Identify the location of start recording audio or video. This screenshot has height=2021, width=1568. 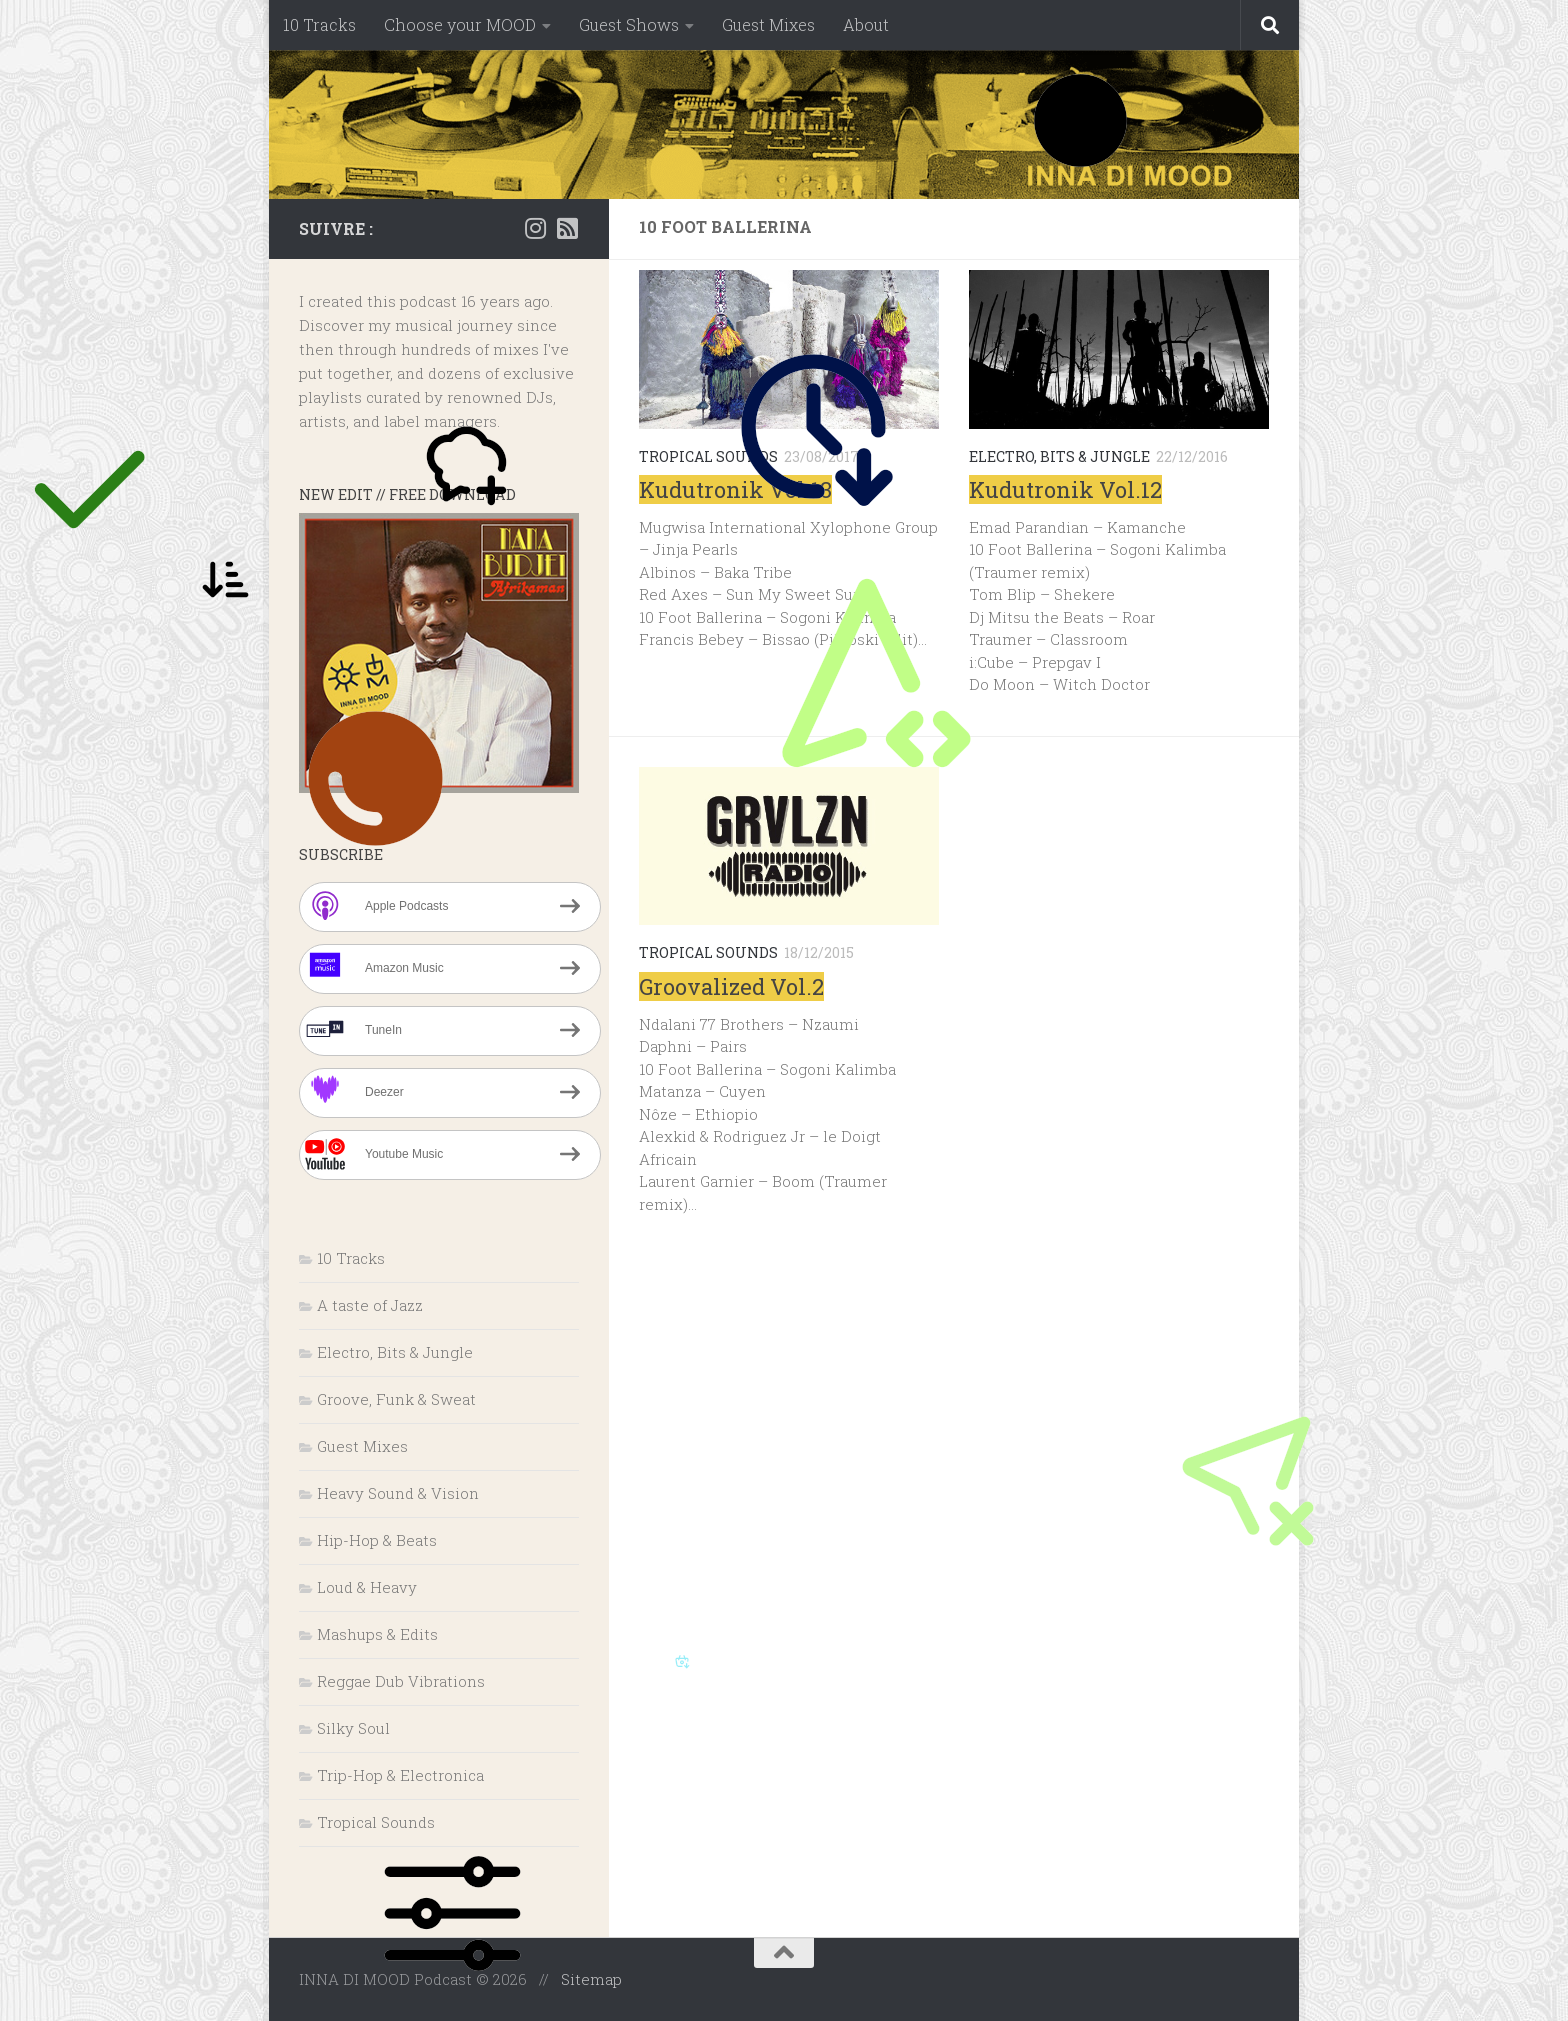
(1080, 120).